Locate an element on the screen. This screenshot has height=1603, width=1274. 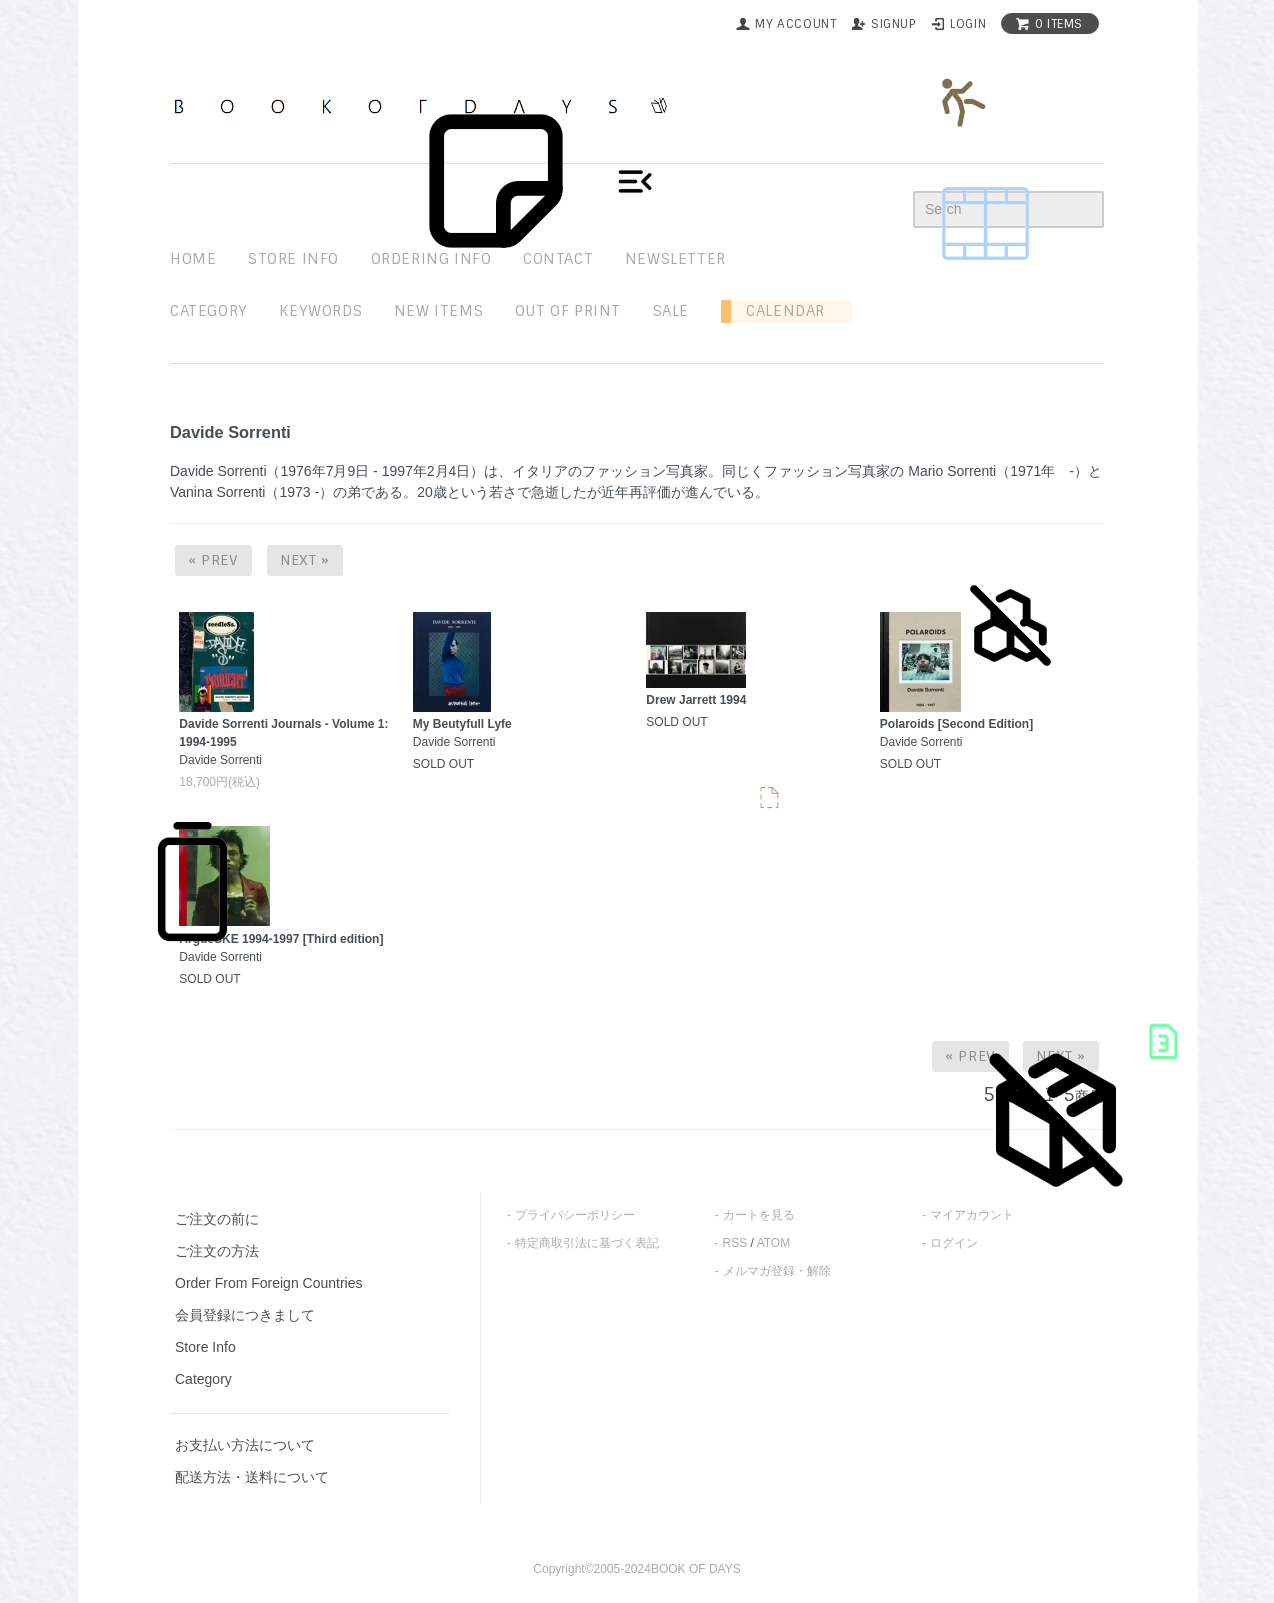
upload or select a file is located at coordinates (769, 797).